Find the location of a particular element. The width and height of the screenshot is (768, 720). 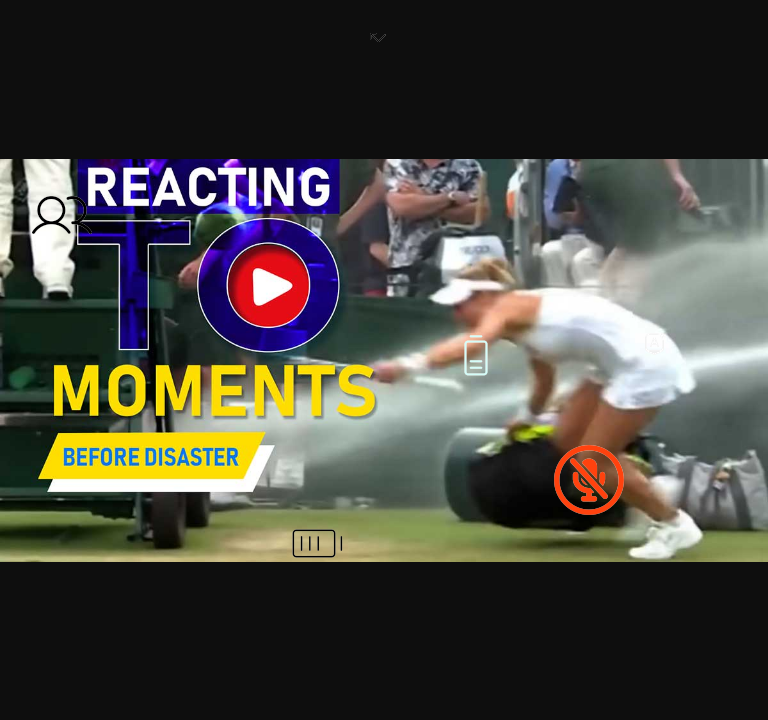

keyboard battery status indicator is located at coordinates (654, 343).